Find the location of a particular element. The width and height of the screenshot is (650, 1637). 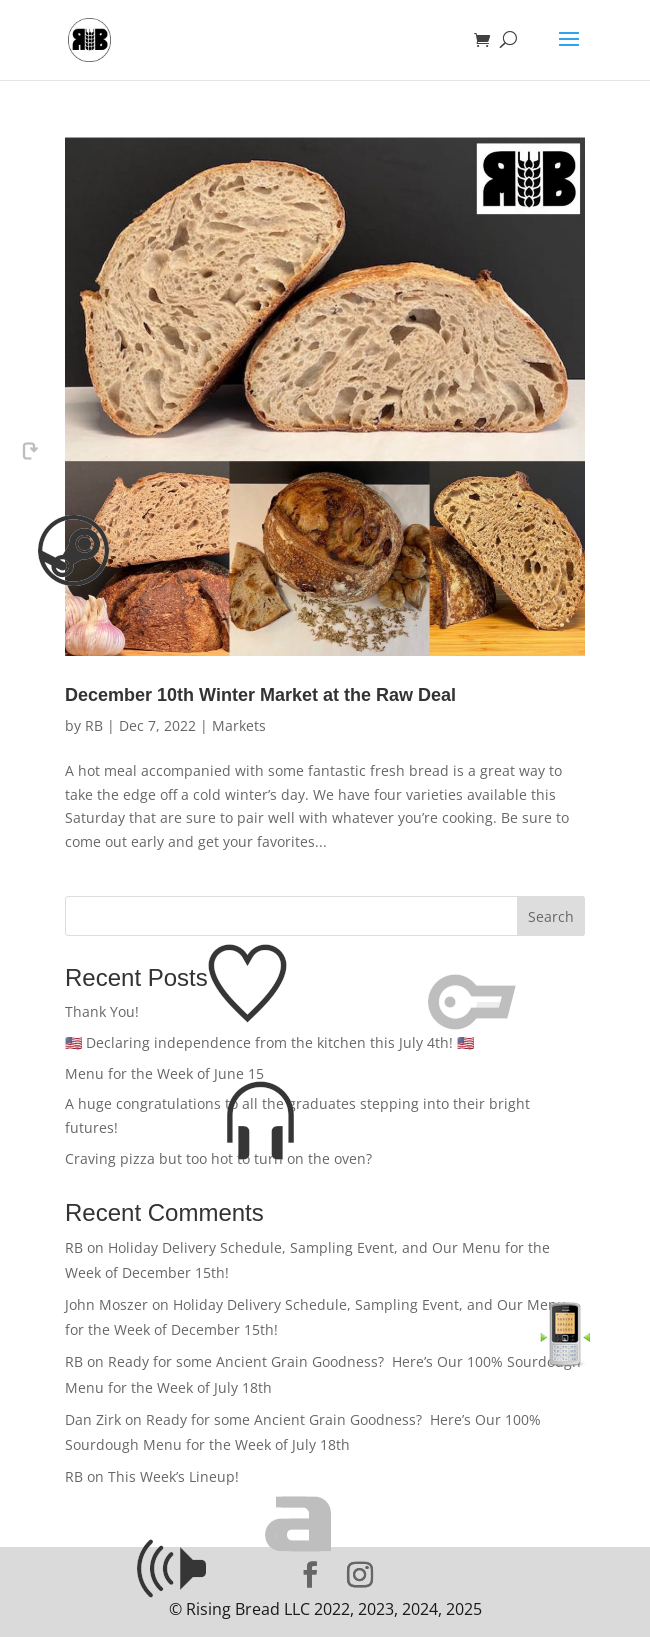

enter password to continue is located at coordinates (472, 1002).